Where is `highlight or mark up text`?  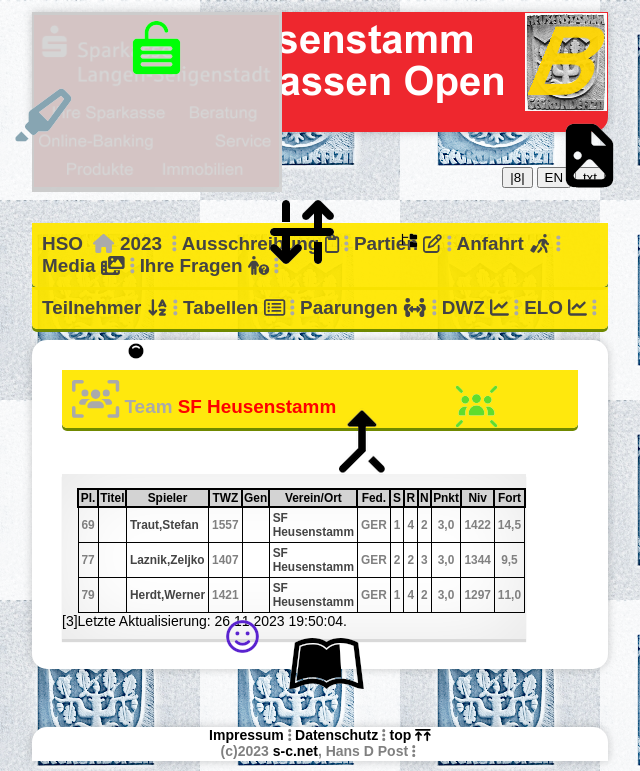 highlight or mark up text is located at coordinates (45, 115).